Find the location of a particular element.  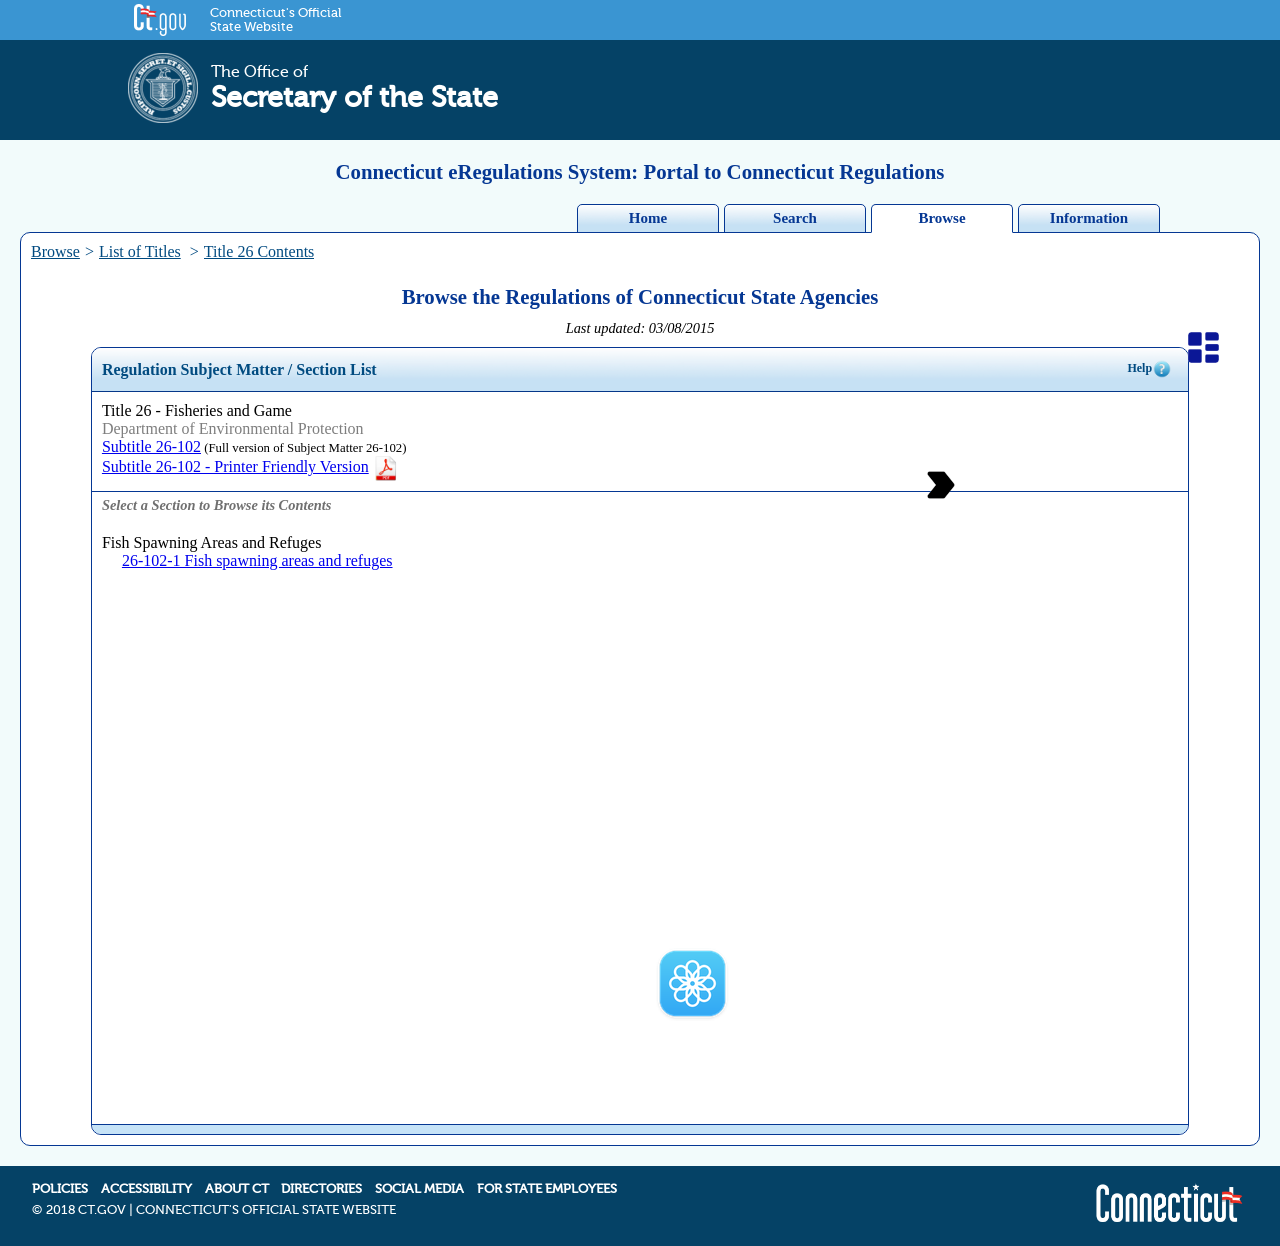

navigate to the next item or step is located at coordinates (941, 485).